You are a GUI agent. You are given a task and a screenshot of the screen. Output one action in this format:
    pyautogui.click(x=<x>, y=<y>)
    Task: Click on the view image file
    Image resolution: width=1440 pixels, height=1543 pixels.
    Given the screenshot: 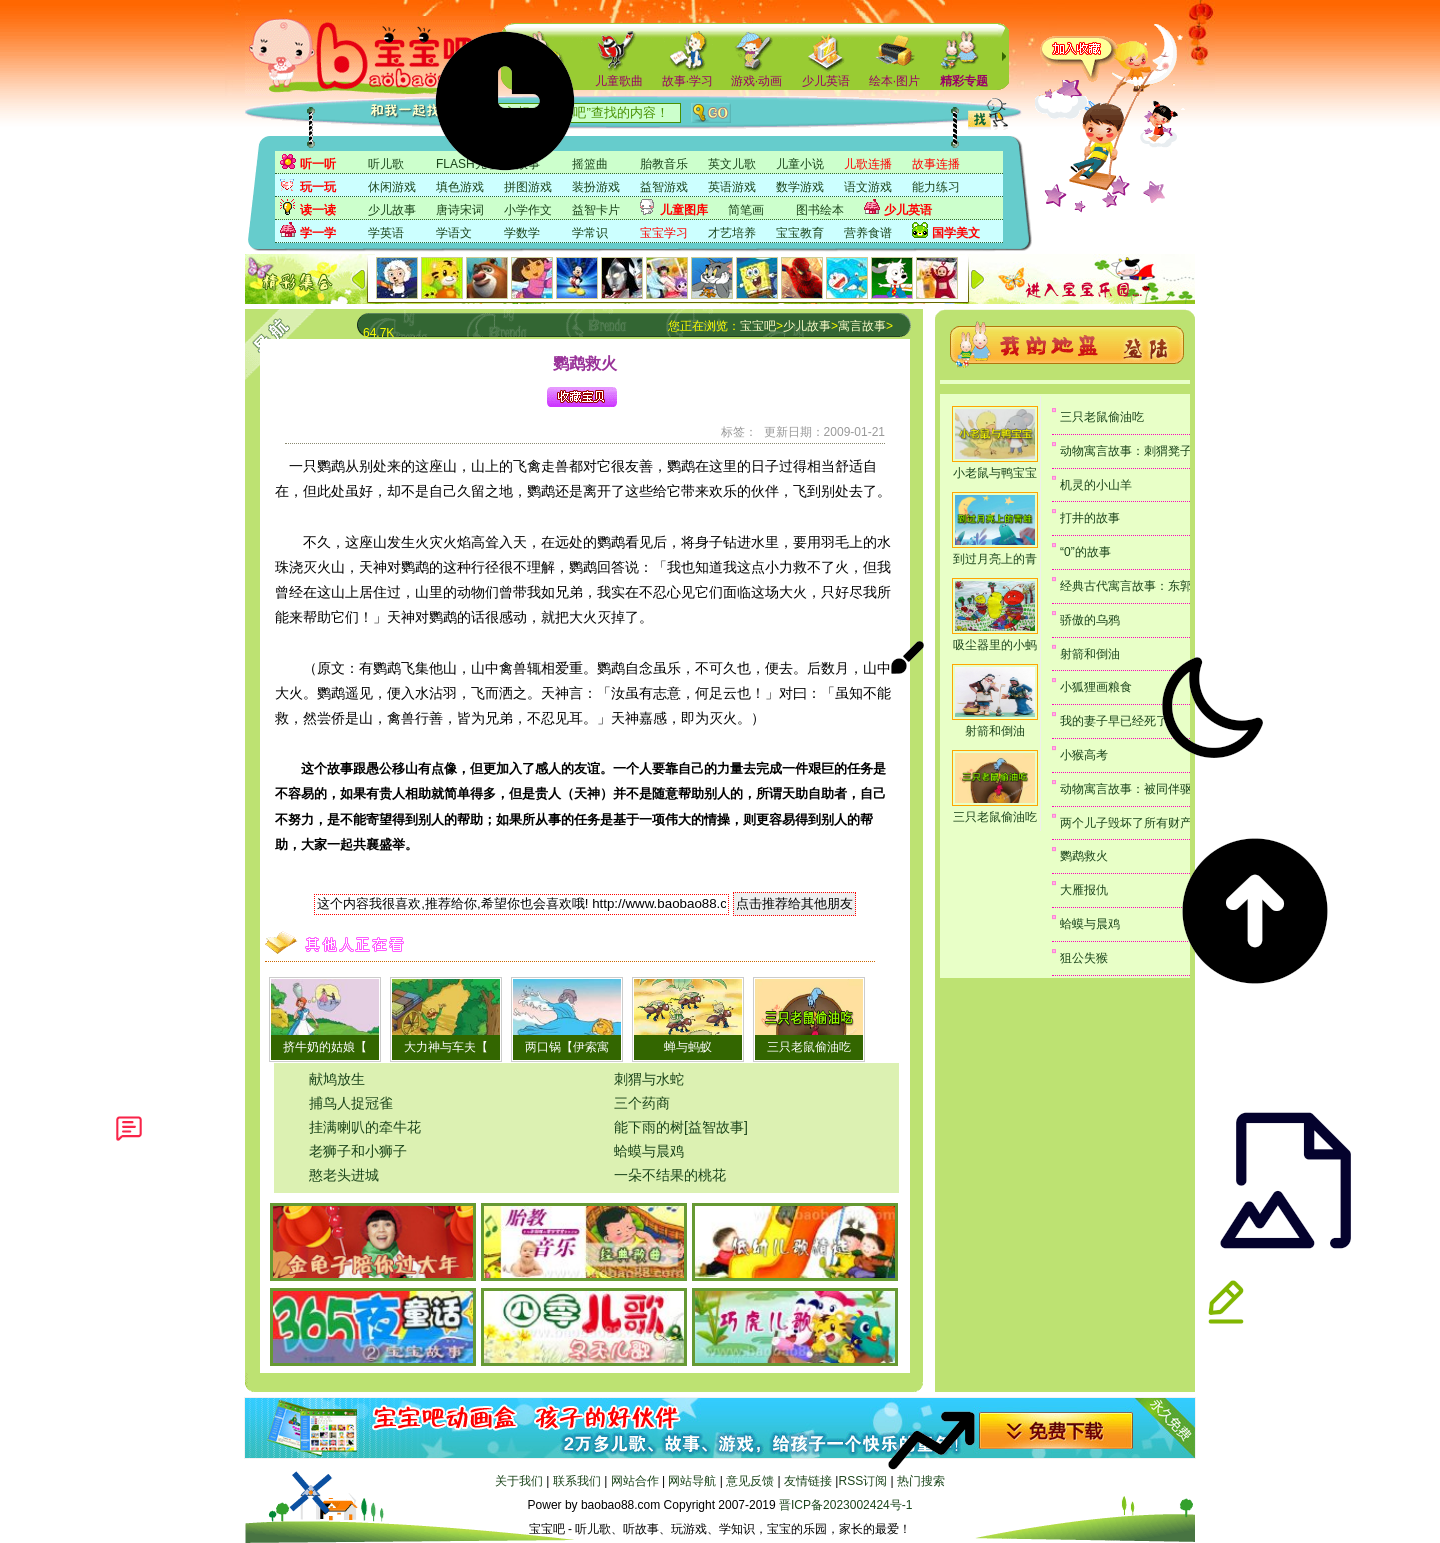 What is the action you would take?
    pyautogui.click(x=1293, y=1180)
    